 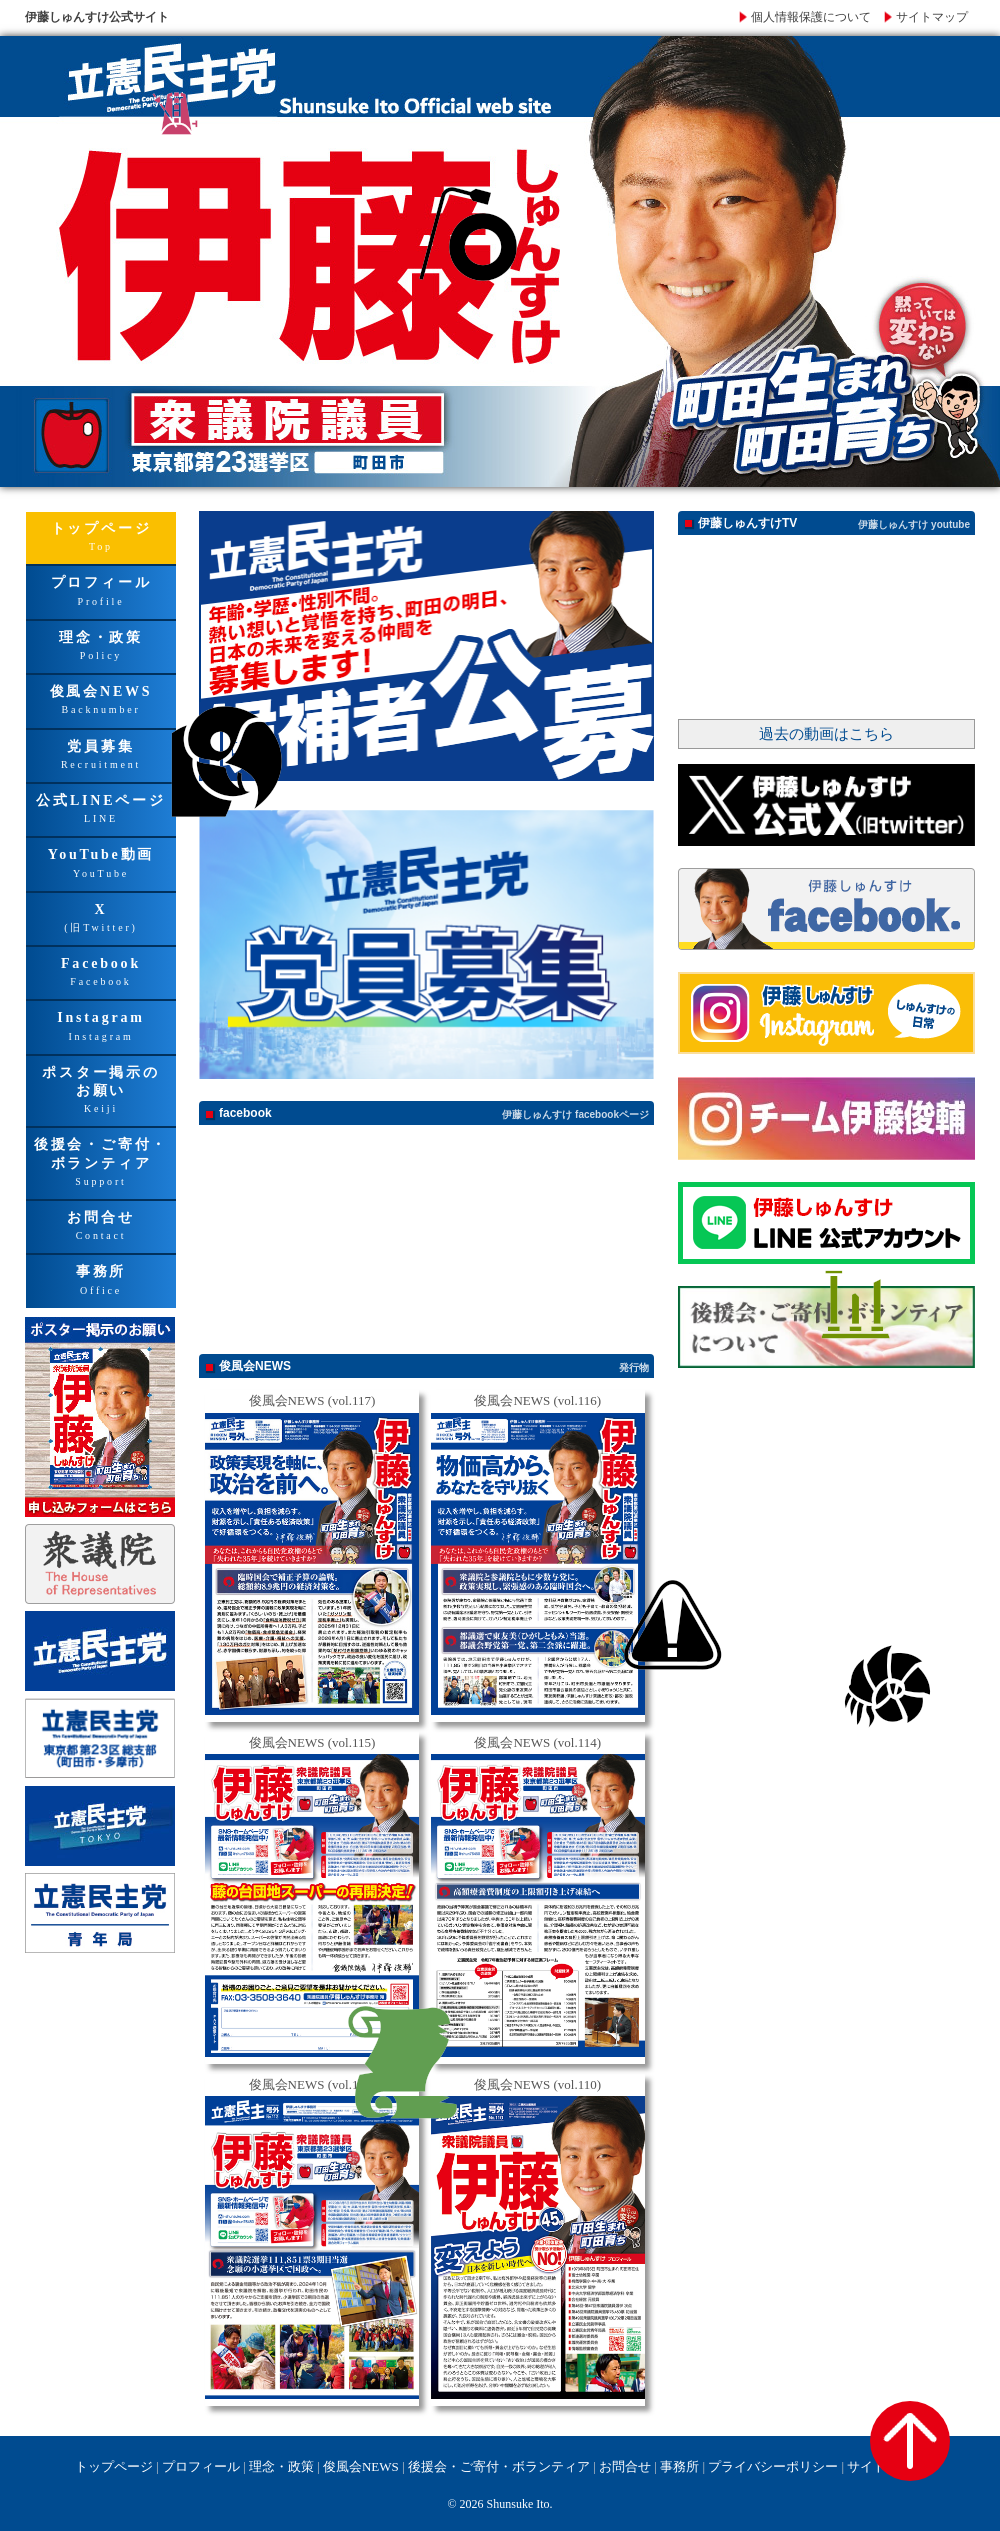 I want to click on nautilus shell icon for marine or ocean-themed content, so click(x=887, y=1686).